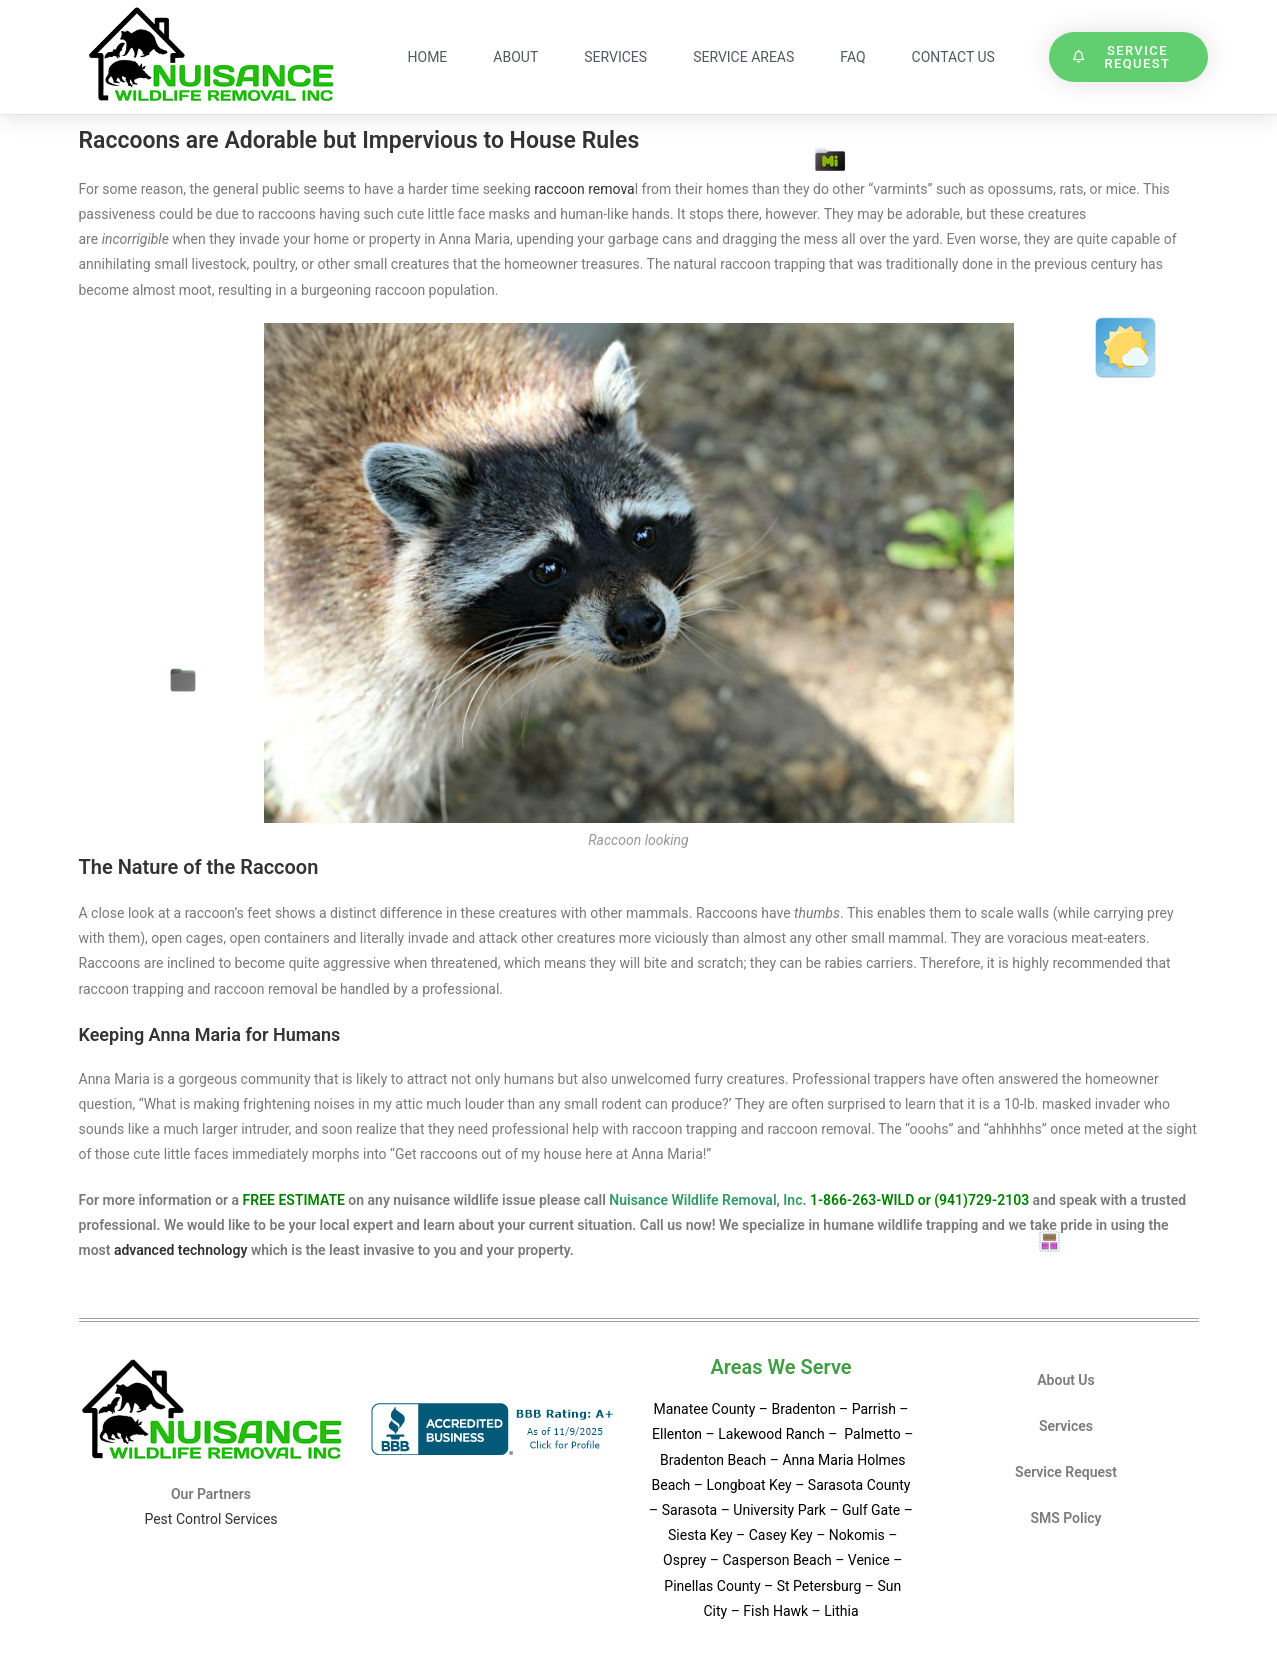 The image size is (1277, 1654). What do you see at coordinates (1125, 347) in the screenshot?
I see `open the weather app` at bounding box center [1125, 347].